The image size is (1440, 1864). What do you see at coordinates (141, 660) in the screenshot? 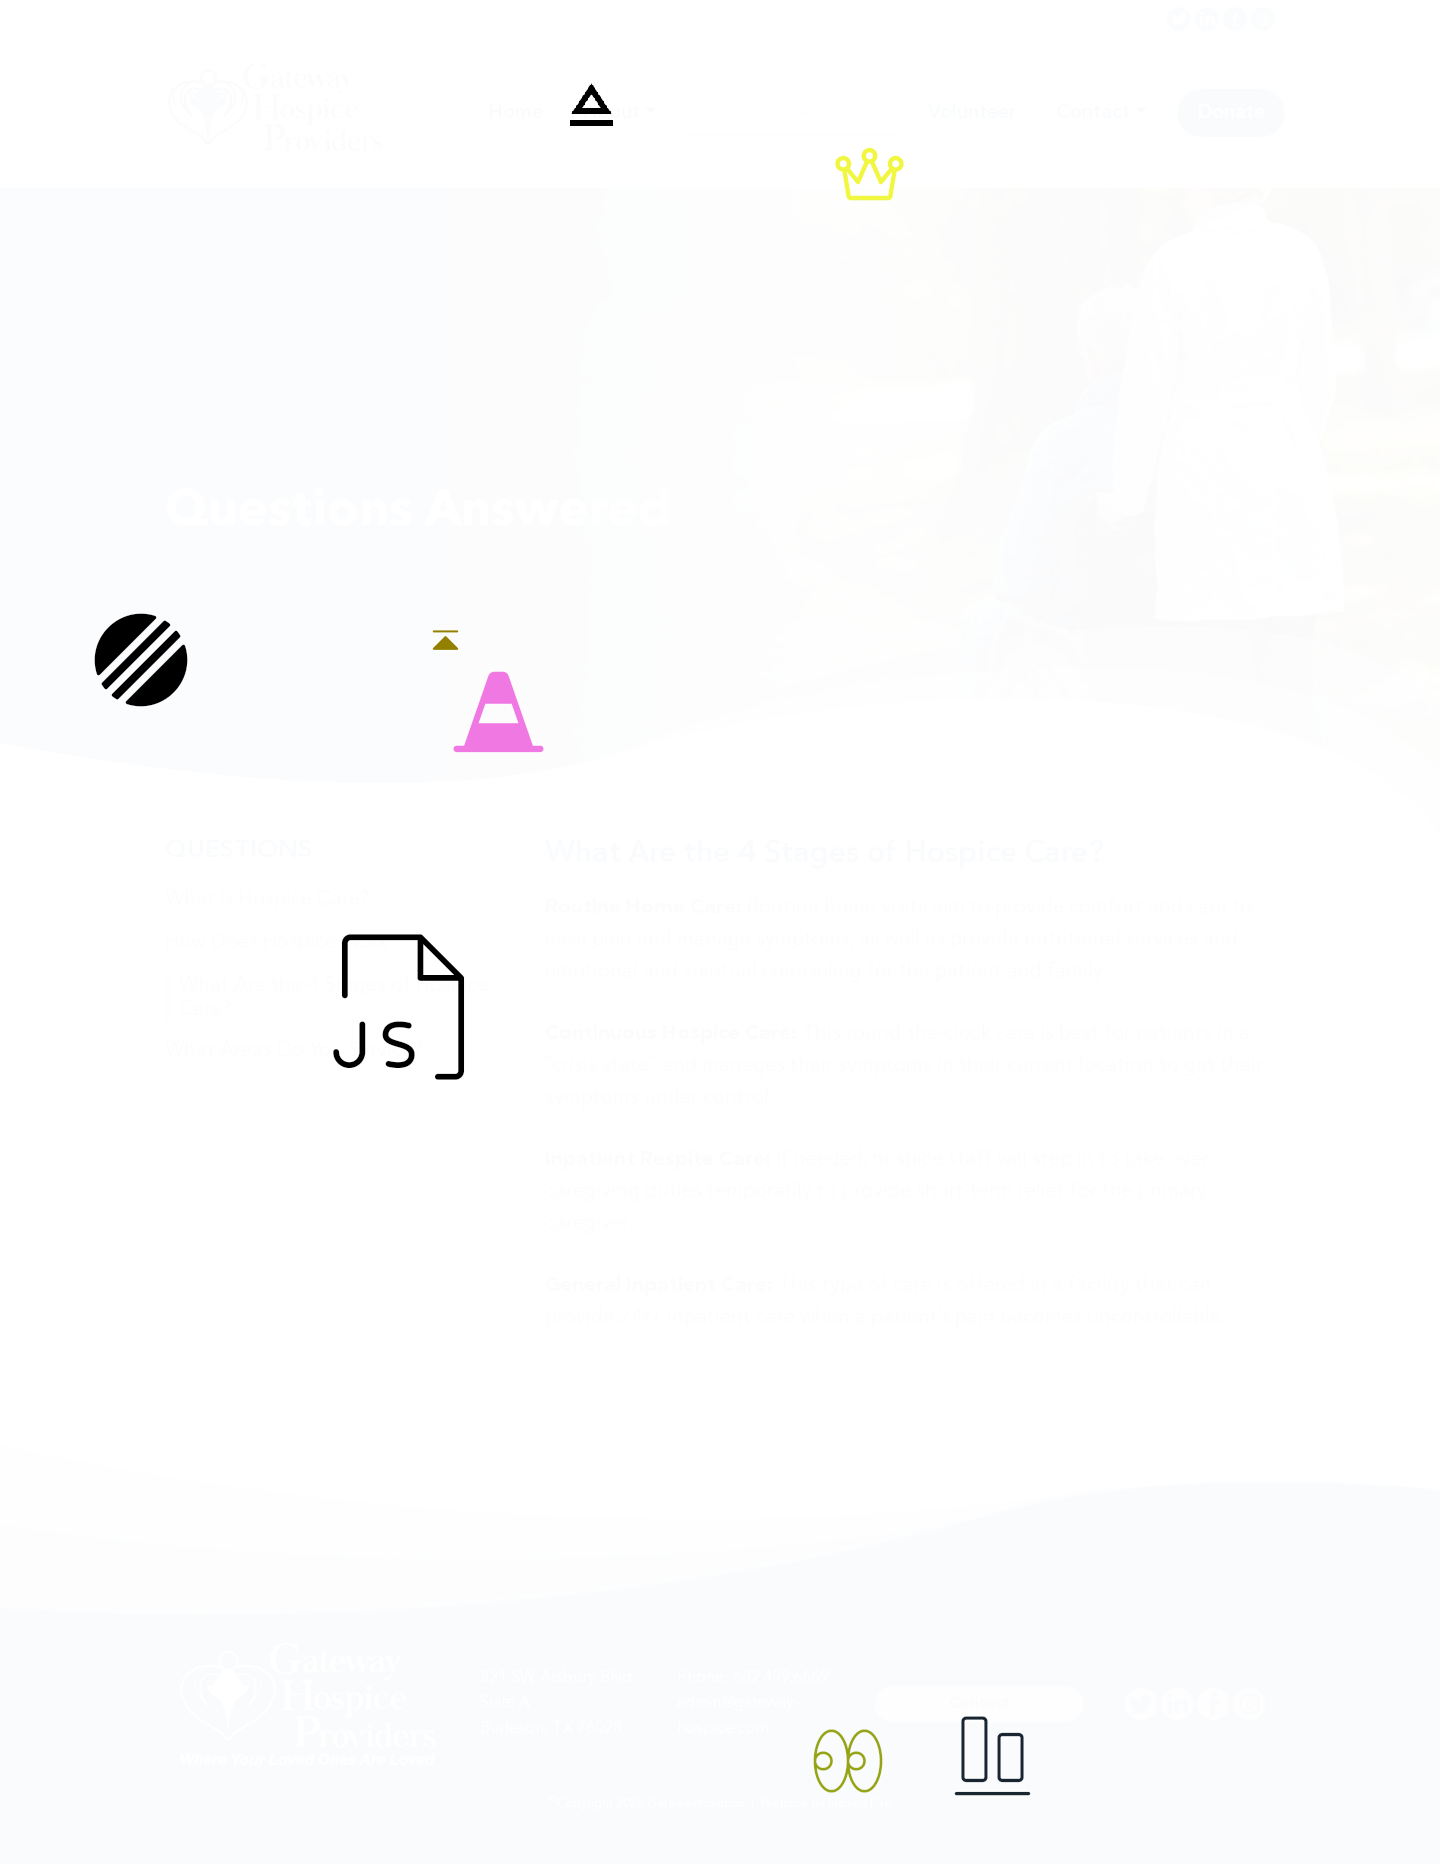
I see `access boules or pétanque game` at bounding box center [141, 660].